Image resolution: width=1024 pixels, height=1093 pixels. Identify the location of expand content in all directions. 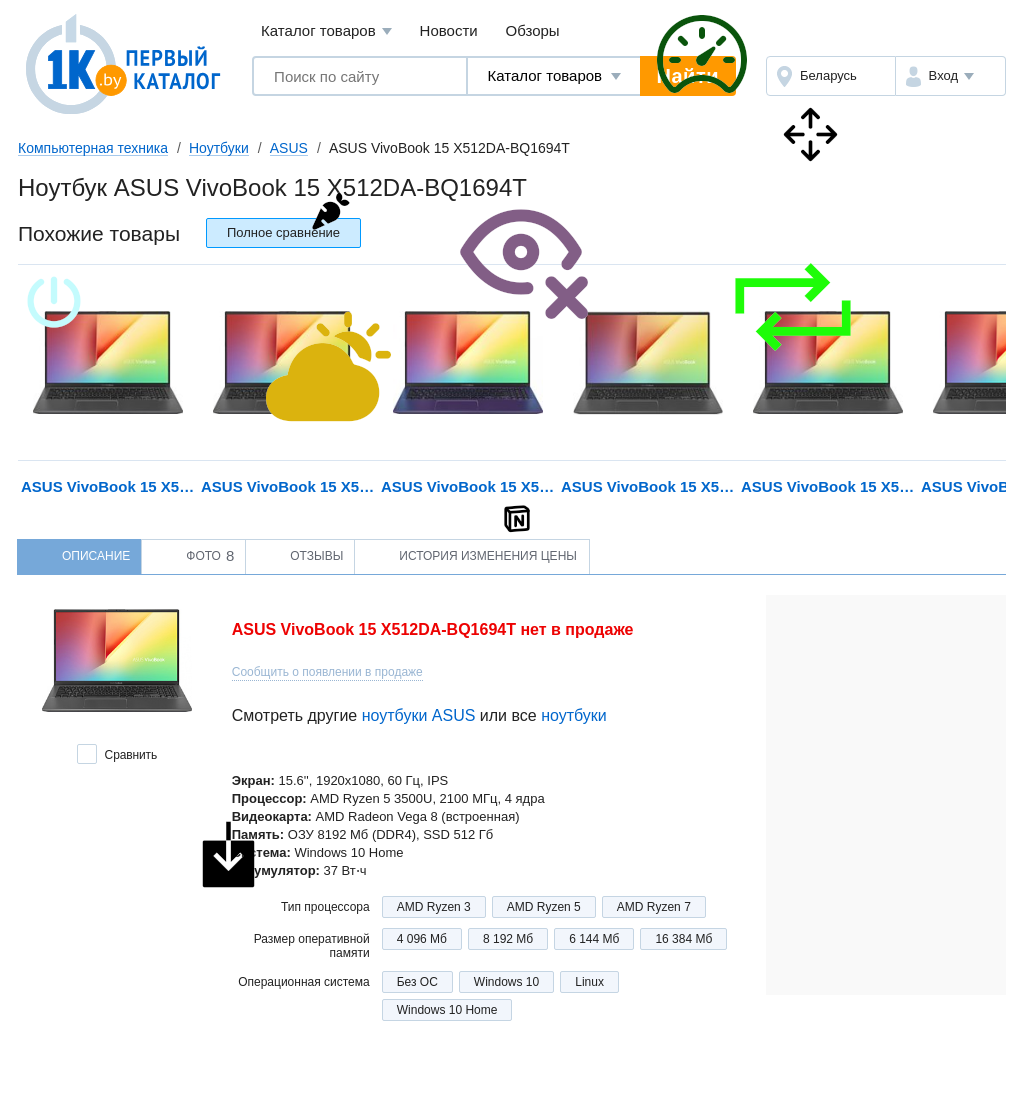
(810, 134).